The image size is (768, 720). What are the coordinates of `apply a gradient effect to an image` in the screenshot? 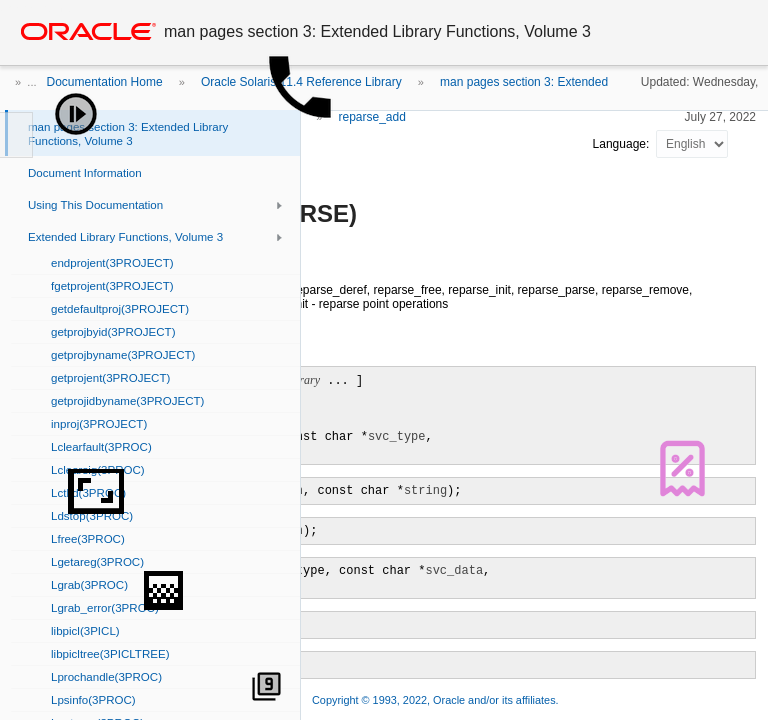 It's located at (163, 590).